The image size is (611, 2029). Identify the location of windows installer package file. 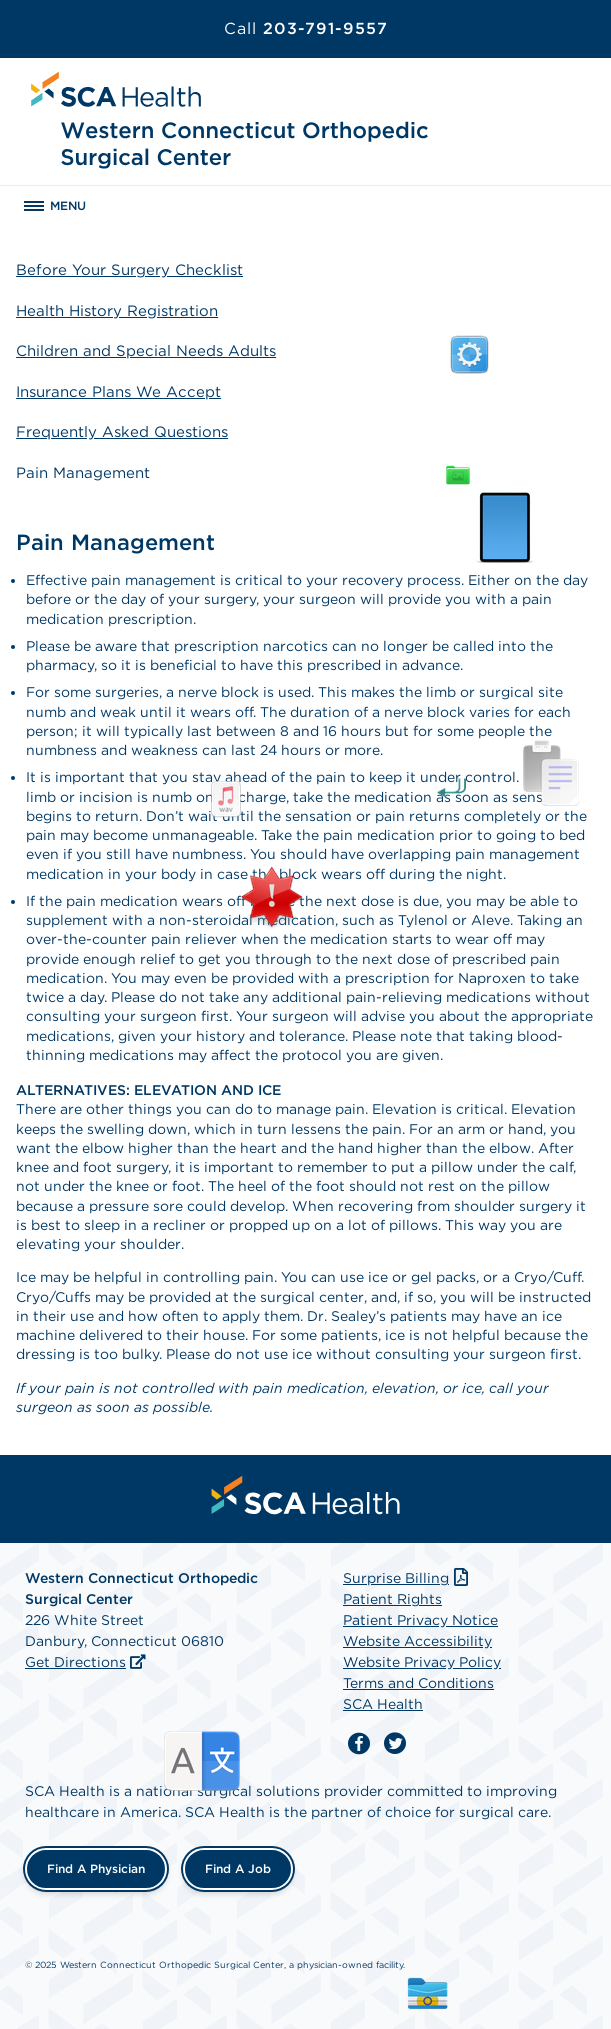
(469, 354).